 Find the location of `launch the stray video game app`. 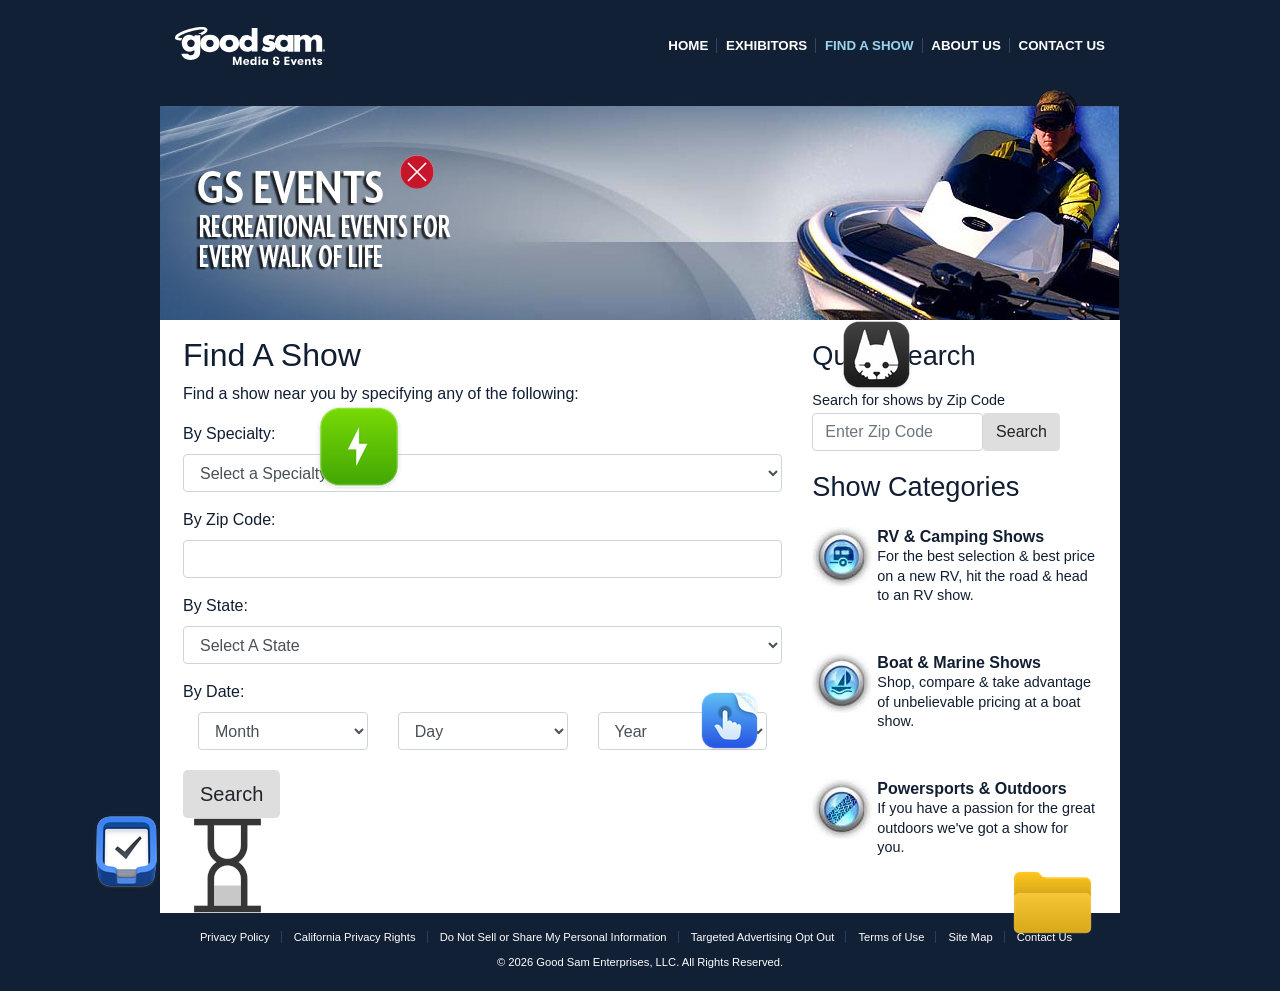

launch the stray video game app is located at coordinates (876, 354).